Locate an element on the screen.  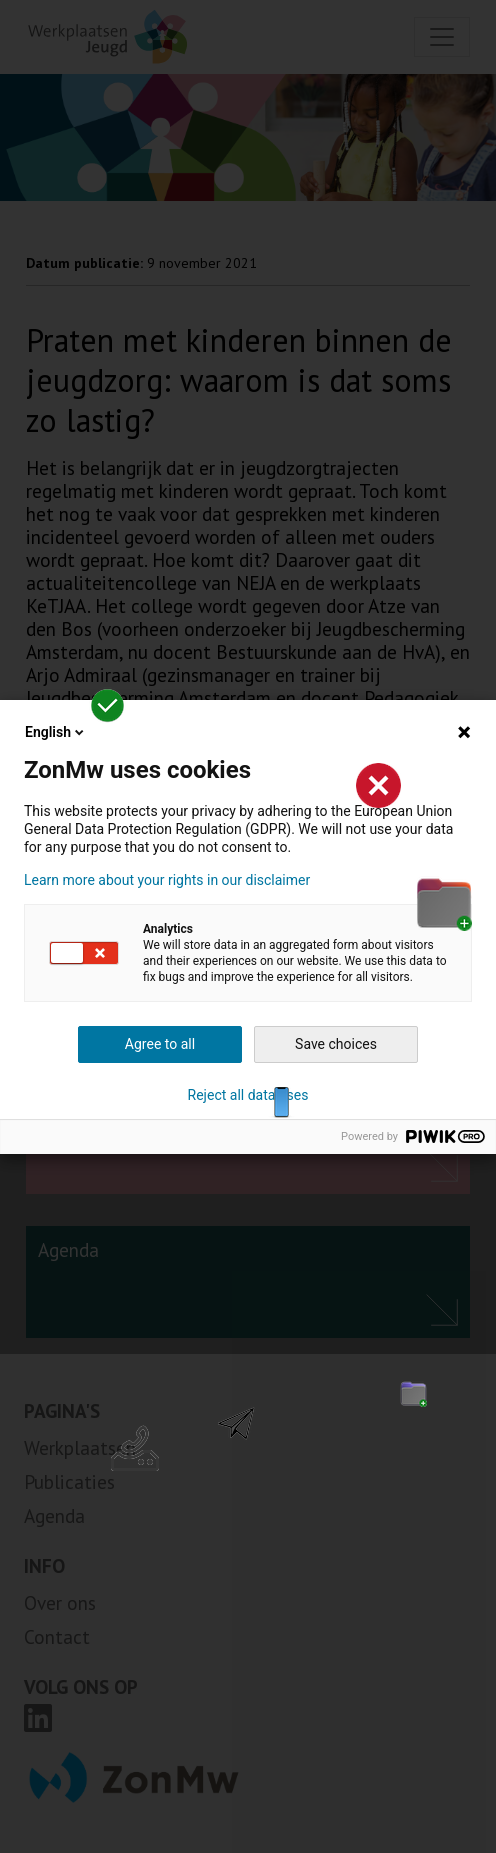
indicates modem or dial-up connection status is located at coordinates (135, 1447).